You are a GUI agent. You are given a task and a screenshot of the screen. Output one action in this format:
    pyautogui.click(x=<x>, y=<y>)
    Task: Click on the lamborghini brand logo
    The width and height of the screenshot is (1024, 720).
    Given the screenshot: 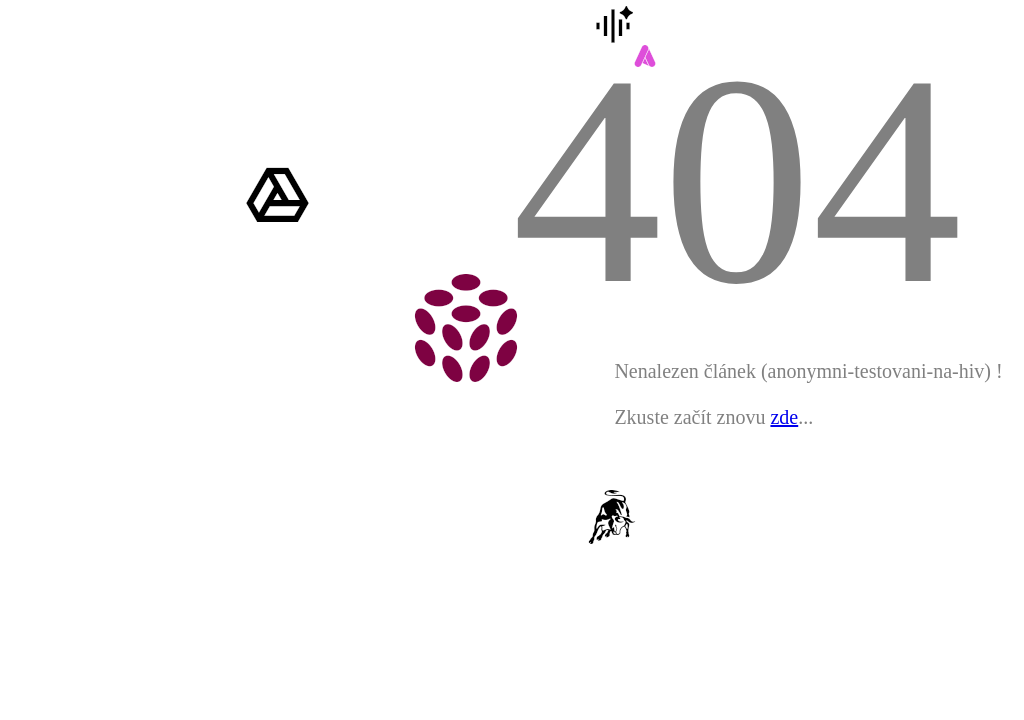 What is the action you would take?
    pyautogui.click(x=612, y=517)
    